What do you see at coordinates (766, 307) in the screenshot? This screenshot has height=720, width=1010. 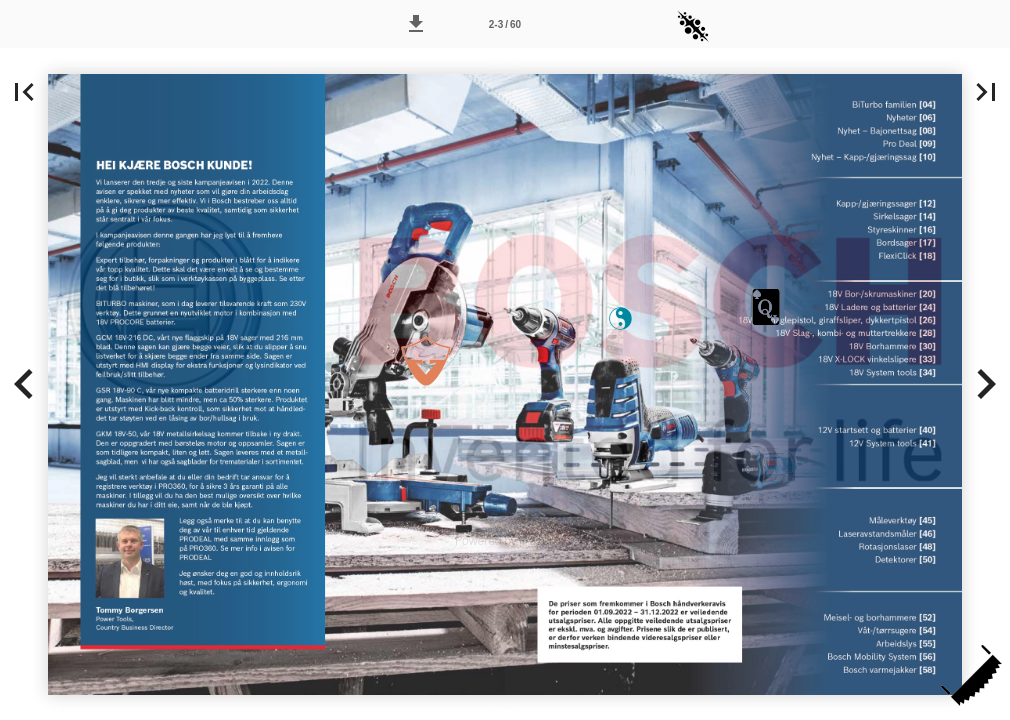 I see `queen of spades playing card` at bounding box center [766, 307].